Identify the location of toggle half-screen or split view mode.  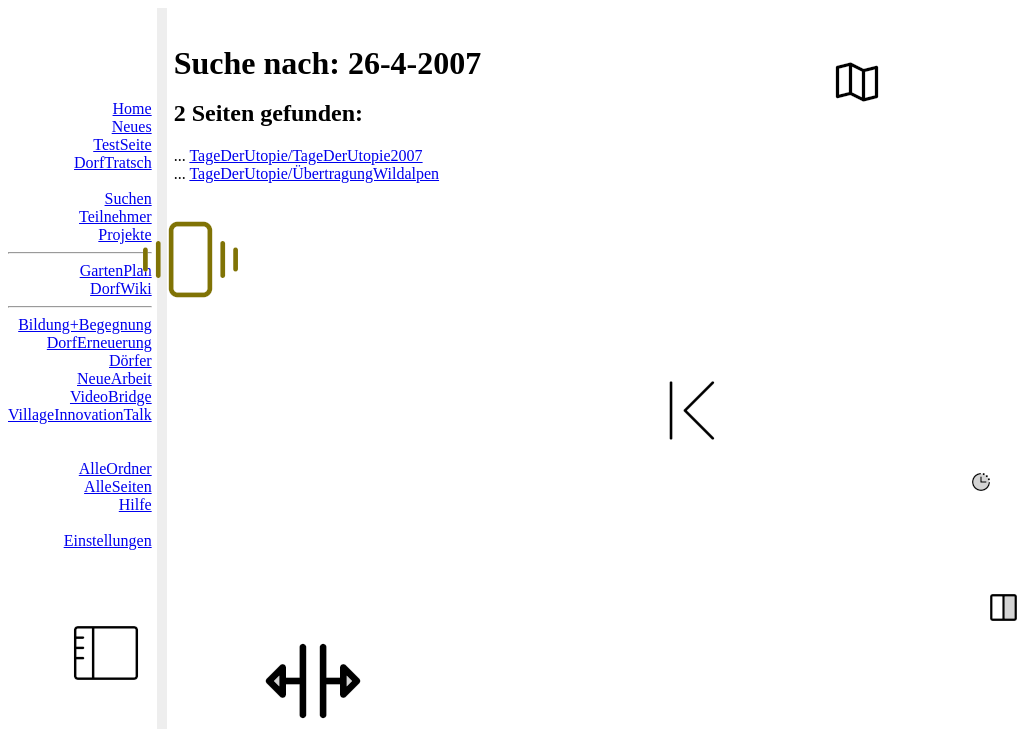
(1003, 607).